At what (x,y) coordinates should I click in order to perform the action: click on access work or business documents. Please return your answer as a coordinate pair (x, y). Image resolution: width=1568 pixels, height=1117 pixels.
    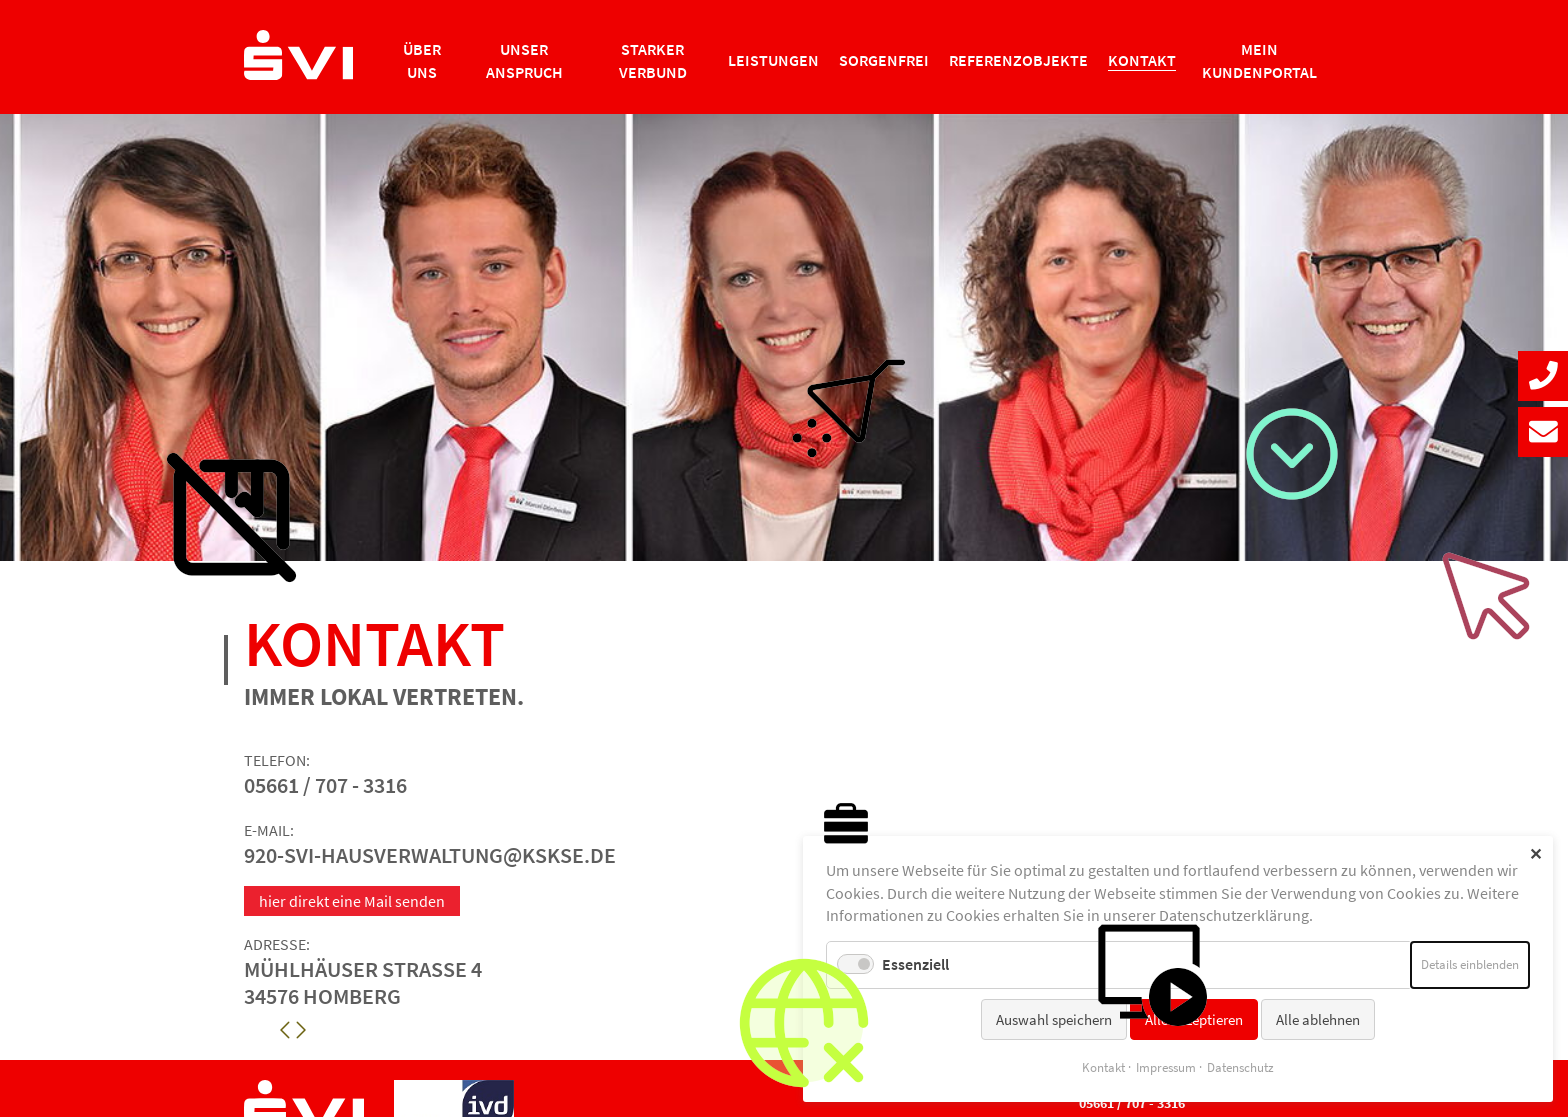
    Looking at the image, I should click on (846, 825).